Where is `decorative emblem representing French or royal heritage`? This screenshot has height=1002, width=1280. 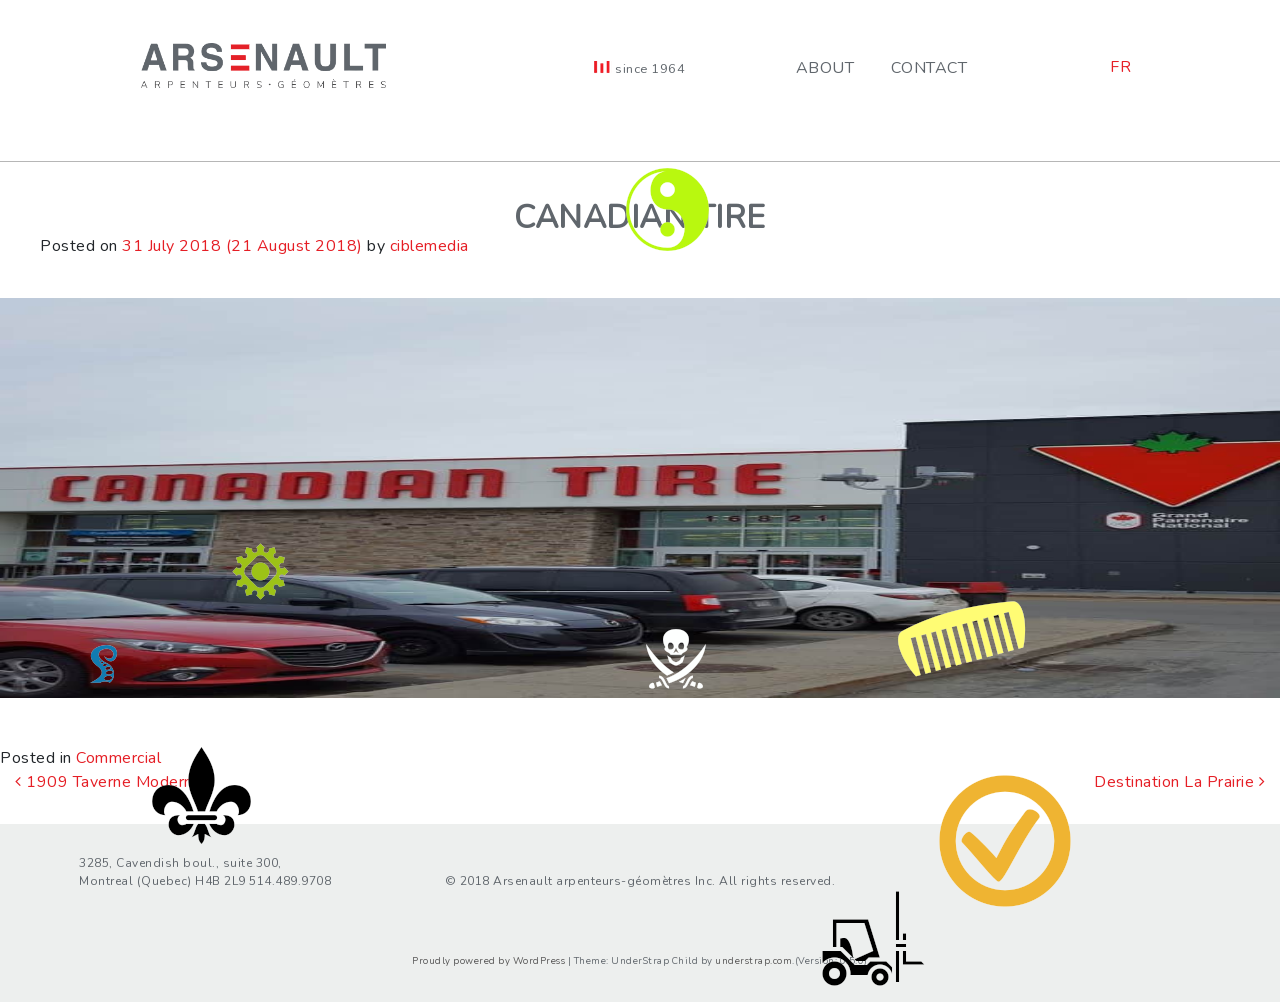
decorative emblem representing French or royal heritage is located at coordinates (201, 795).